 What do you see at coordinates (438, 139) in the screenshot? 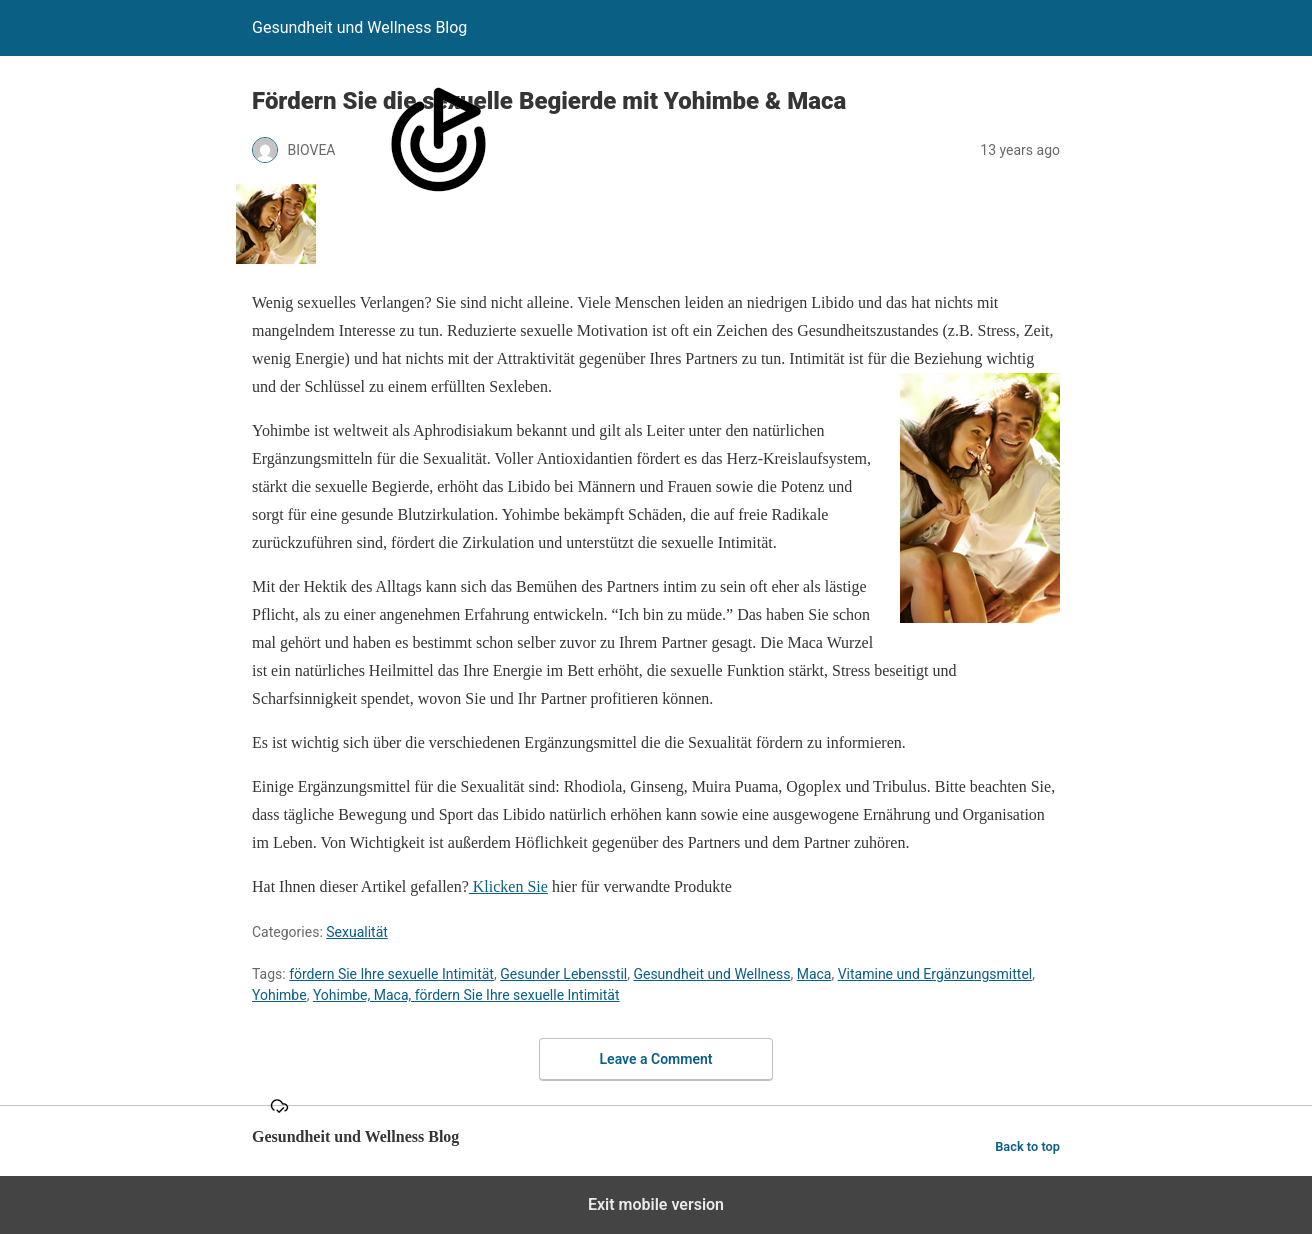
I see `set or track a goal` at bounding box center [438, 139].